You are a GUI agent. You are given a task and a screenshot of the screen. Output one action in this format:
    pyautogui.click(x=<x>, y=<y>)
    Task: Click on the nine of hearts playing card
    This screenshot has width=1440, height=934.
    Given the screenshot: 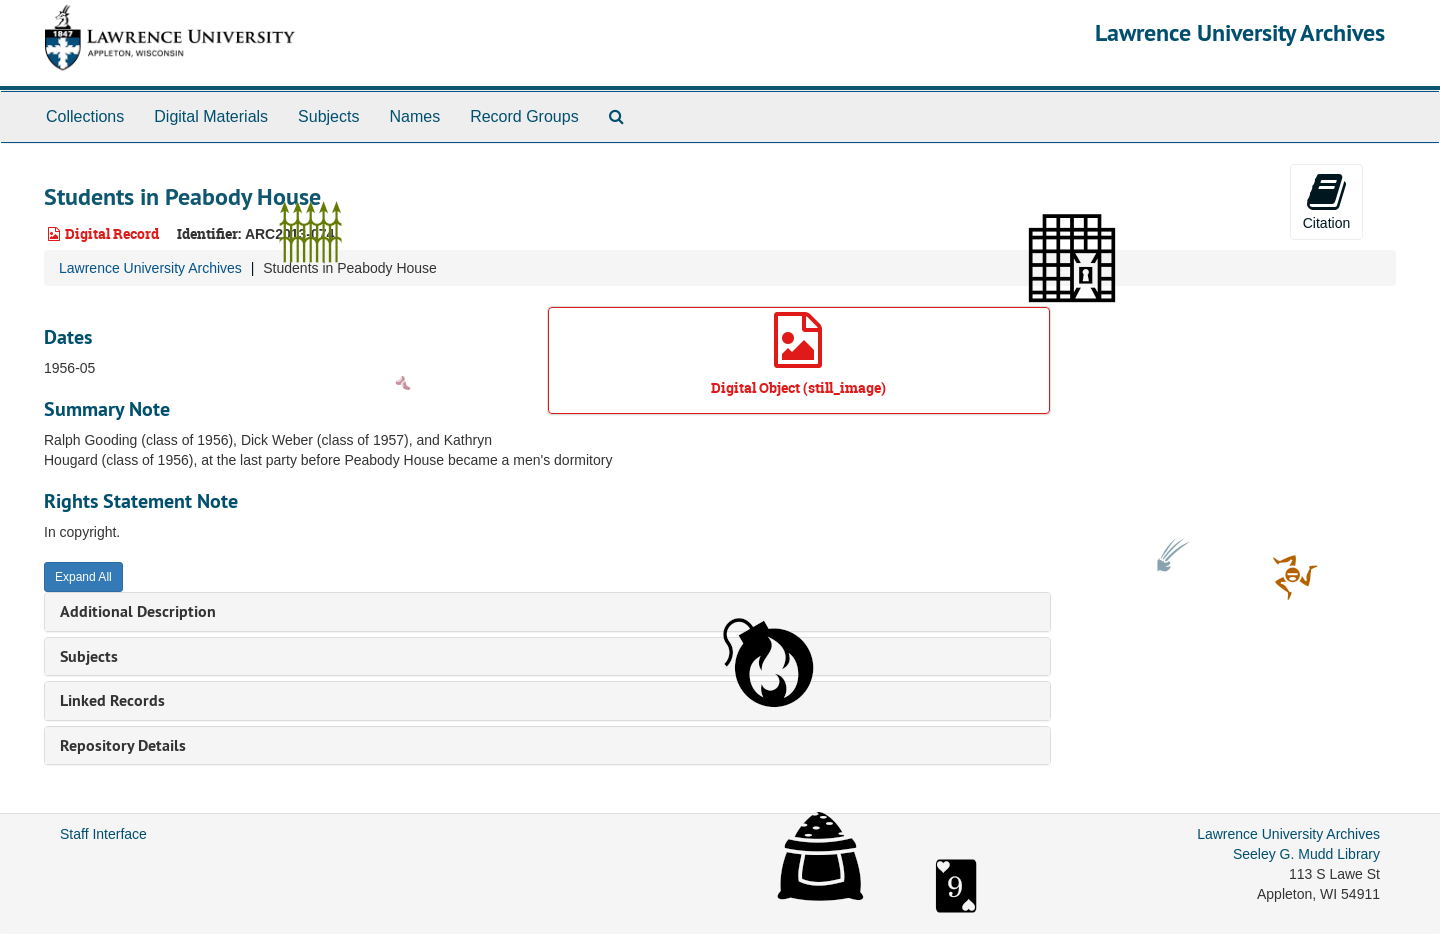 What is the action you would take?
    pyautogui.click(x=956, y=886)
    